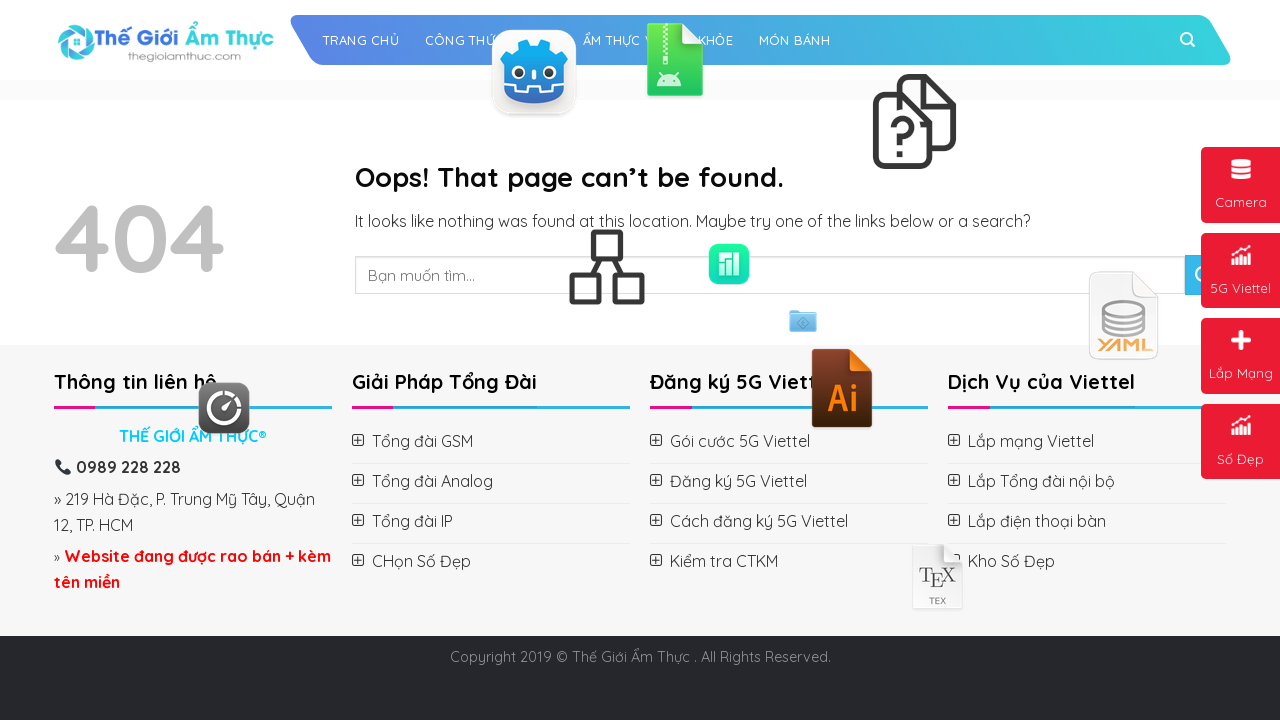  What do you see at coordinates (842, 388) in the screenshot?
I see `open an Adobe Illustrator file` at bounding box center [842, 388].